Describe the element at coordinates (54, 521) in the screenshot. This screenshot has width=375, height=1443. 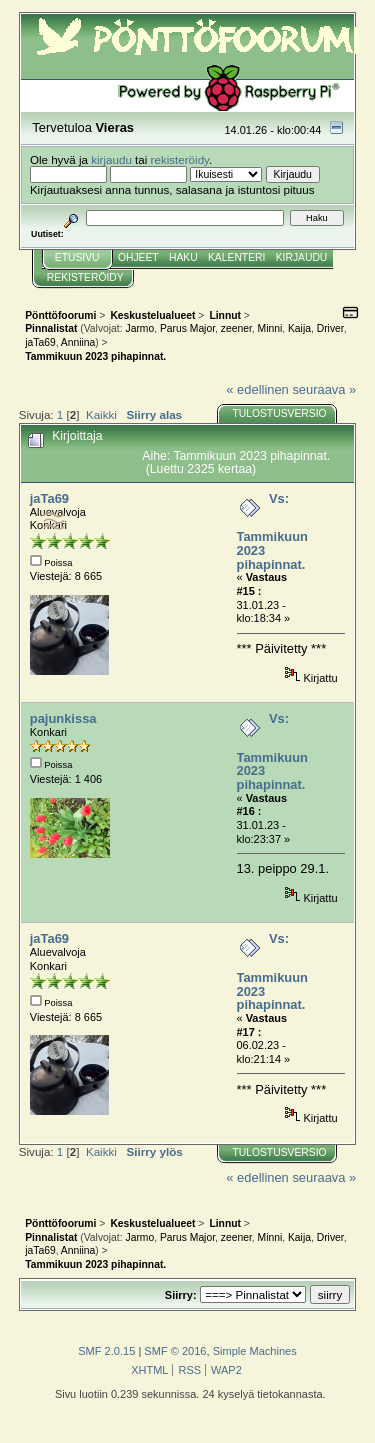
I see `indicates water or aquatic features` at that location.